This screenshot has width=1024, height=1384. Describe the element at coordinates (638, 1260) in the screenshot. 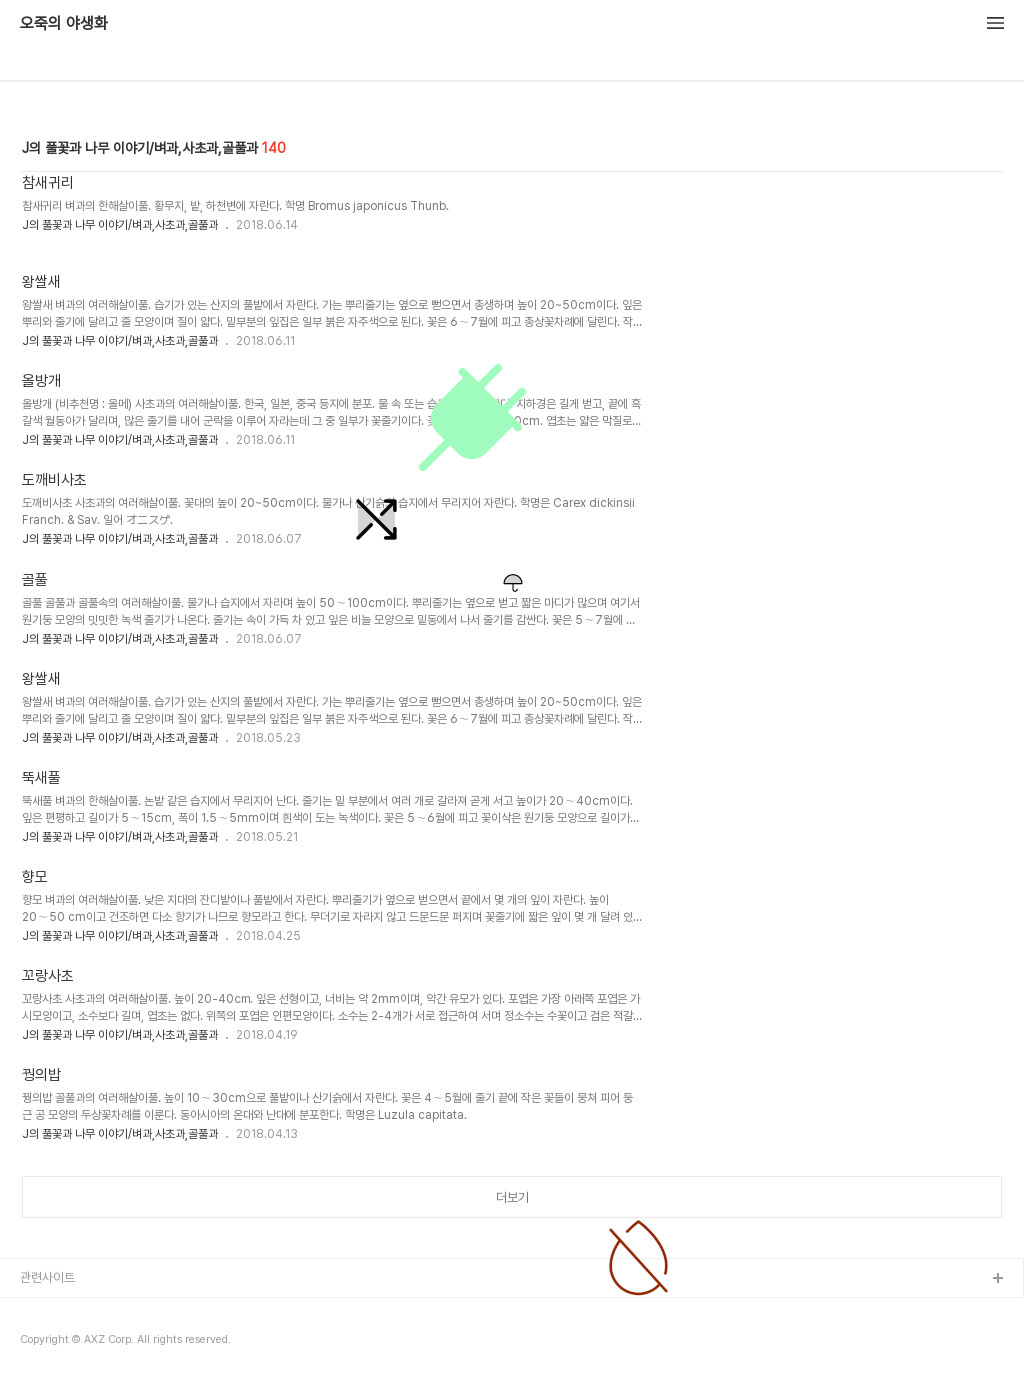

I see `disable water or liquid detection` at that location.